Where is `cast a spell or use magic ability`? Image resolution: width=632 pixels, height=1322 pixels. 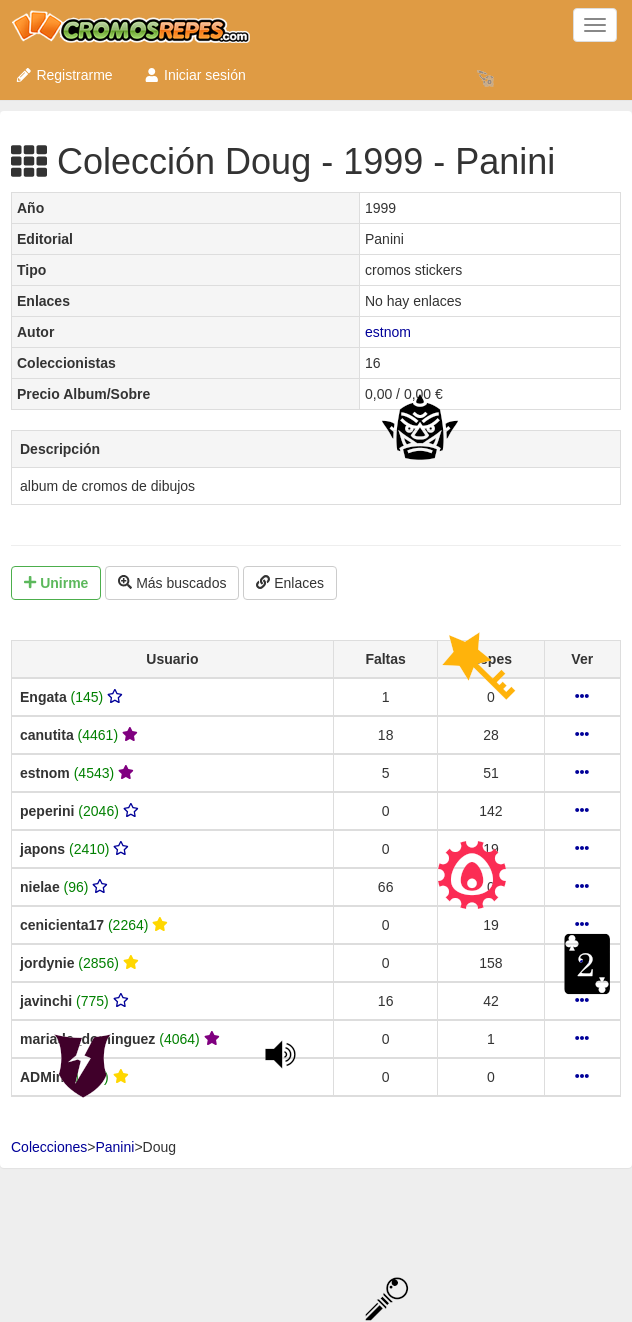
cast a spell or use magic ability is located at coordinates (389, 1297).